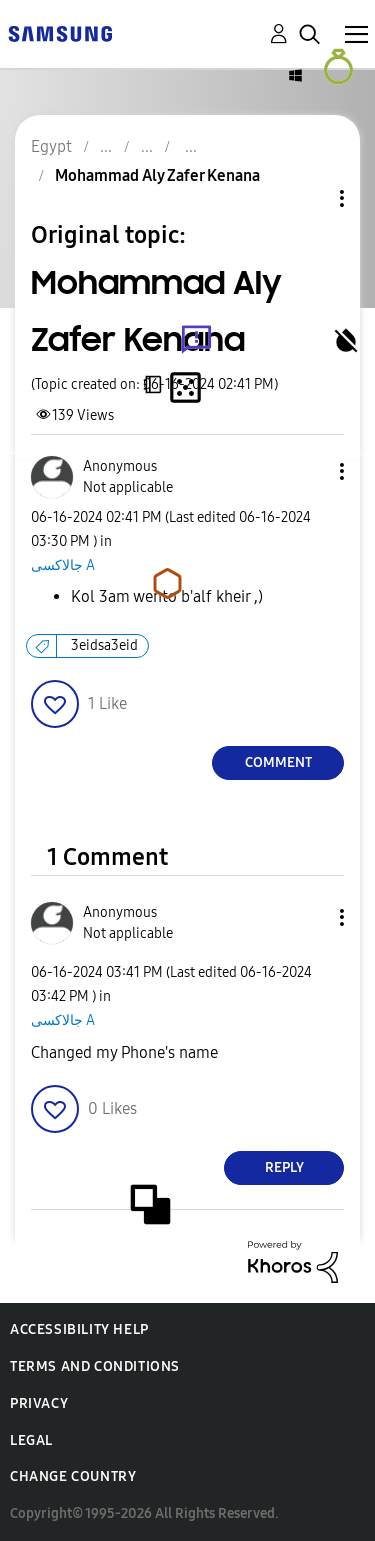  I want to click on access jewelry or luxury shopping category, so click(338, 67).